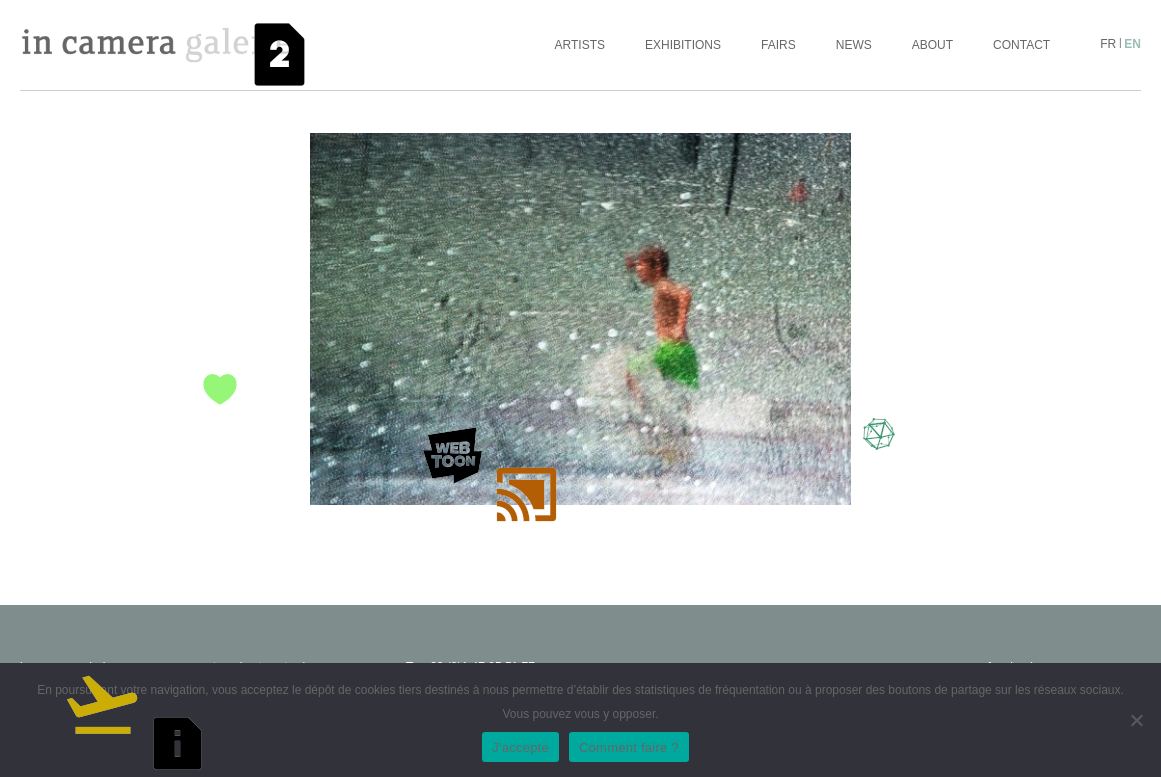 The height and width of the screenshot is (777, 1161). I want to click on view departing flights, so click(103, 703).